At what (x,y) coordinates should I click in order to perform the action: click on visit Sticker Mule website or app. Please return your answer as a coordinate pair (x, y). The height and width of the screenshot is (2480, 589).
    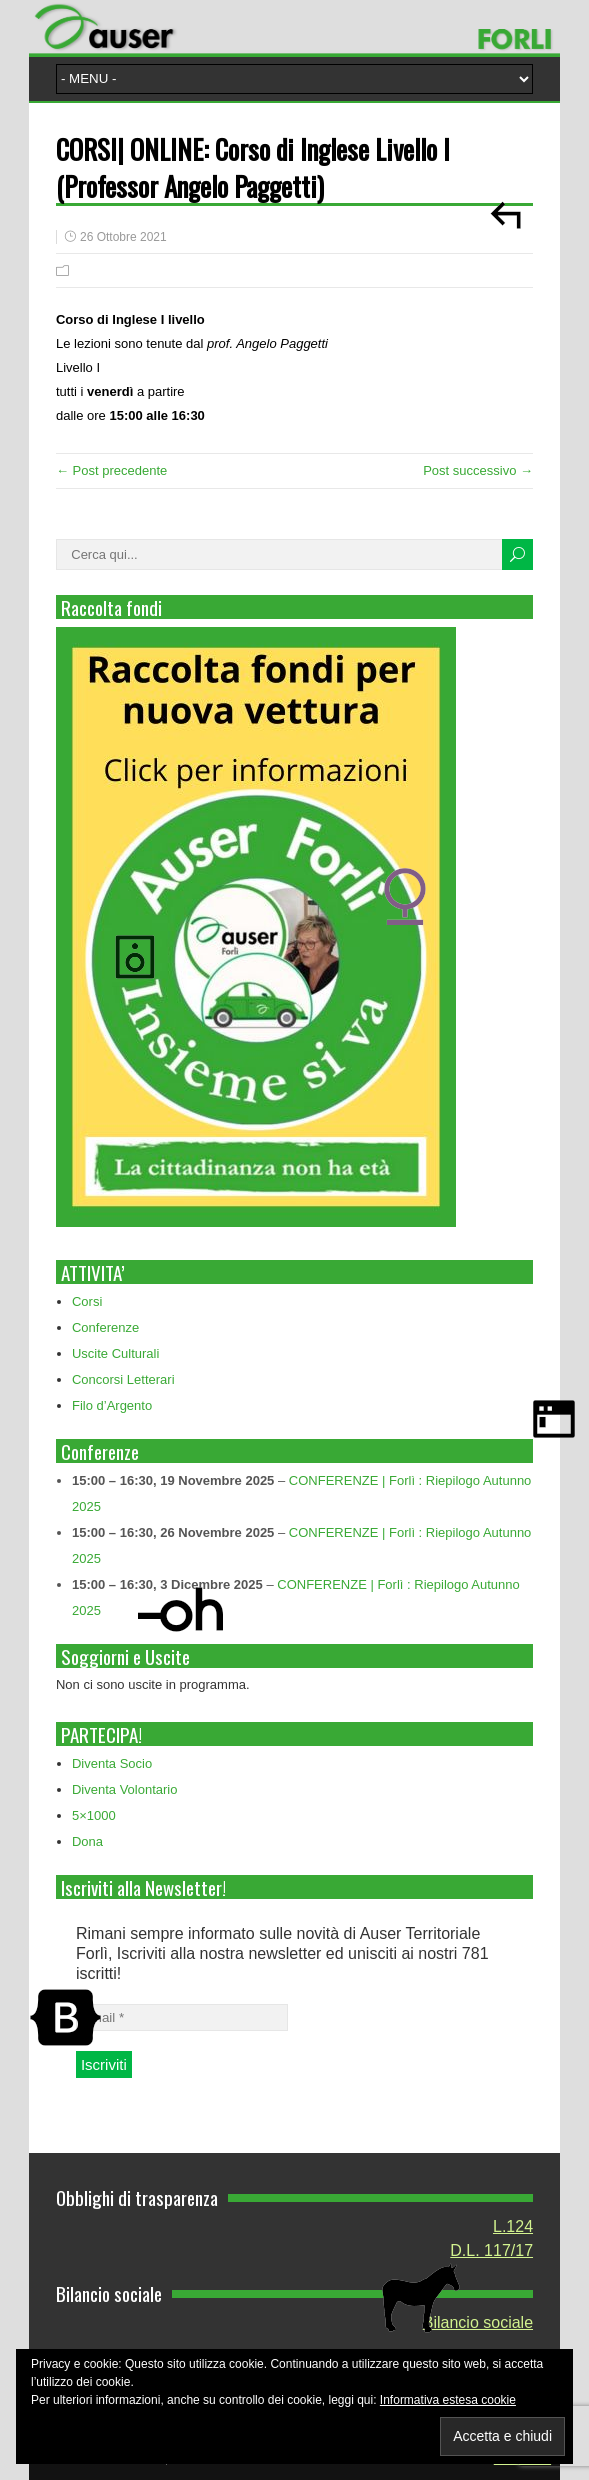
    Looking at the image, I should click on (421, 2298).